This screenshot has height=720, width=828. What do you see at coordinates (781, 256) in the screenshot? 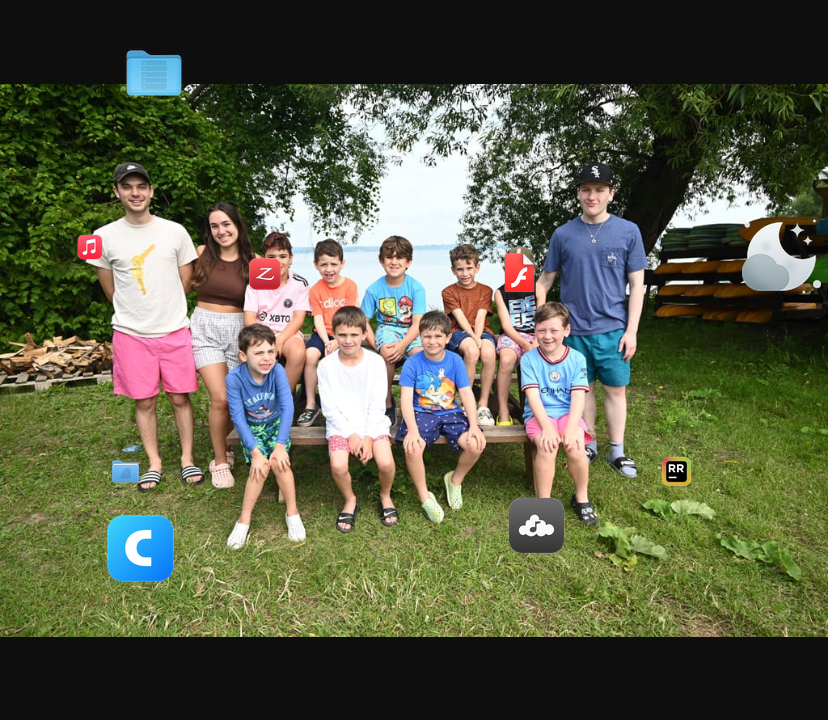
I see `indicates partly cloudy conditions at night` at bounding box center [781, 256].